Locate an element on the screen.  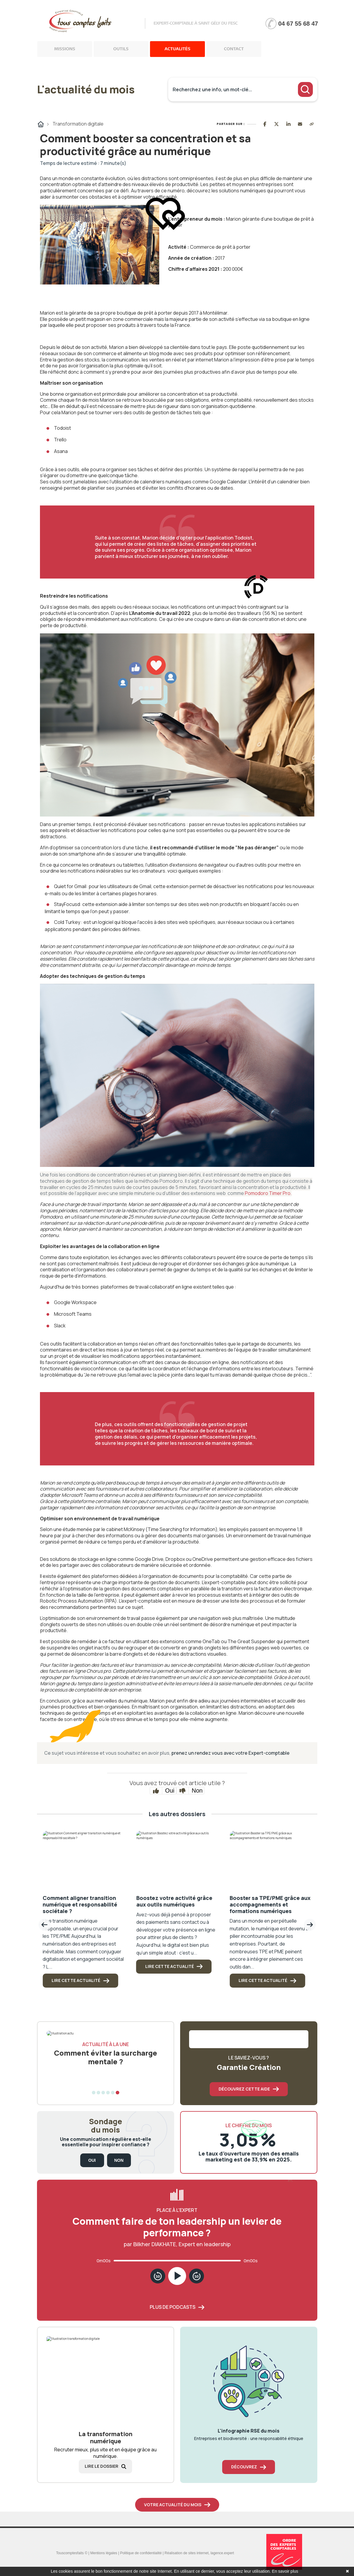
view liked or favorited items is located at coordinates (165, 213).